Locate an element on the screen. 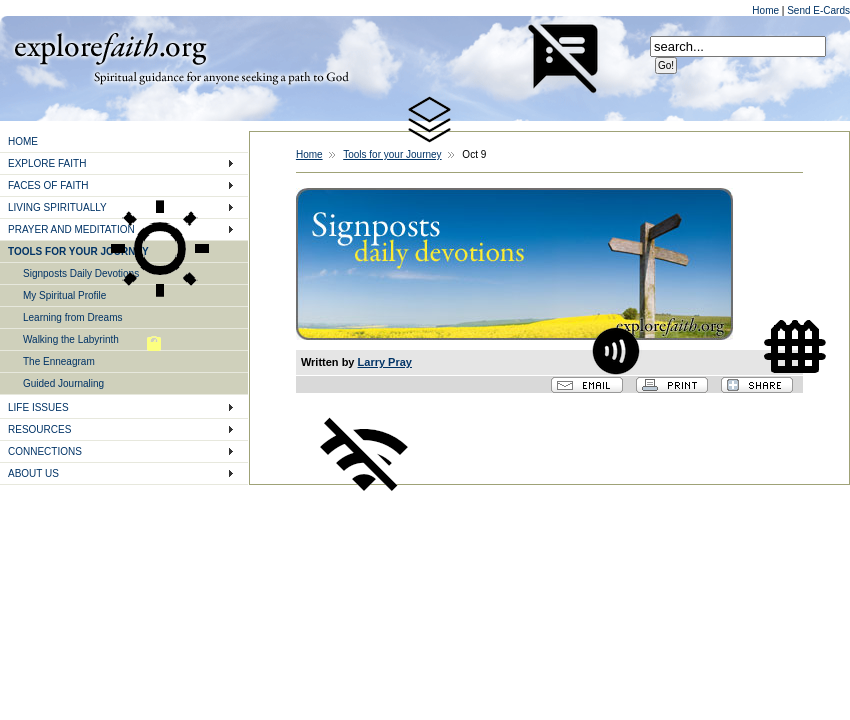 The width and height of the screenshot is (850, 720). access yard or outdoor settings is located at coordinates (795, 346).